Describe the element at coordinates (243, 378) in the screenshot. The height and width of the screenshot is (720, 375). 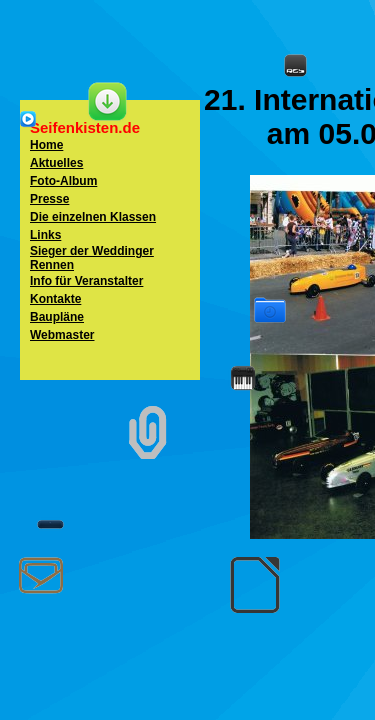
I see `open audio midi setup utility` at that location.